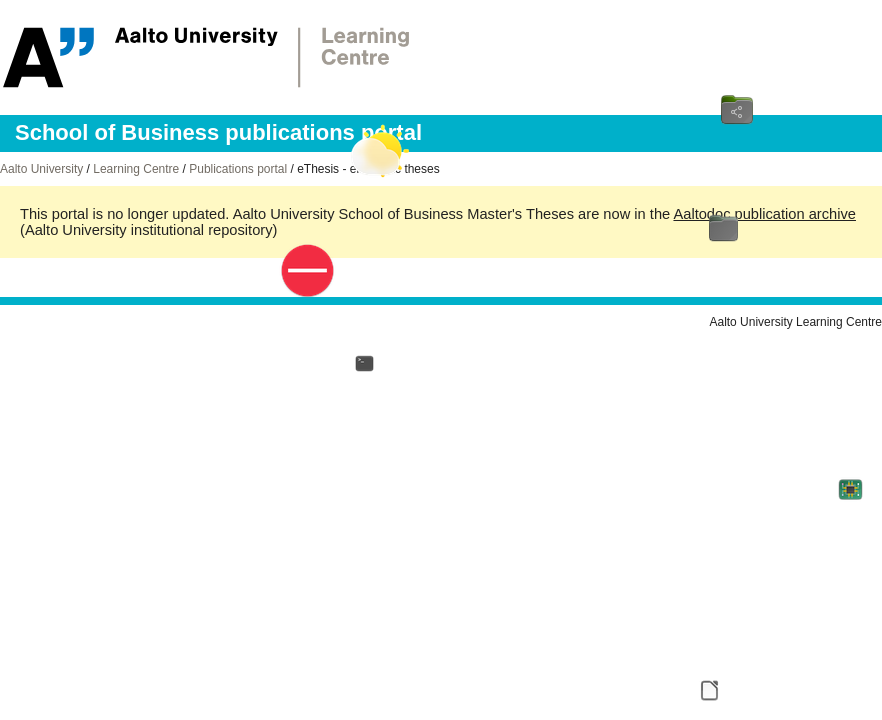 This screenshot has width=882, height=720. Describe the element at coordinates (723, 227) in the screenshot. I see `open a folder or directory` at that location.